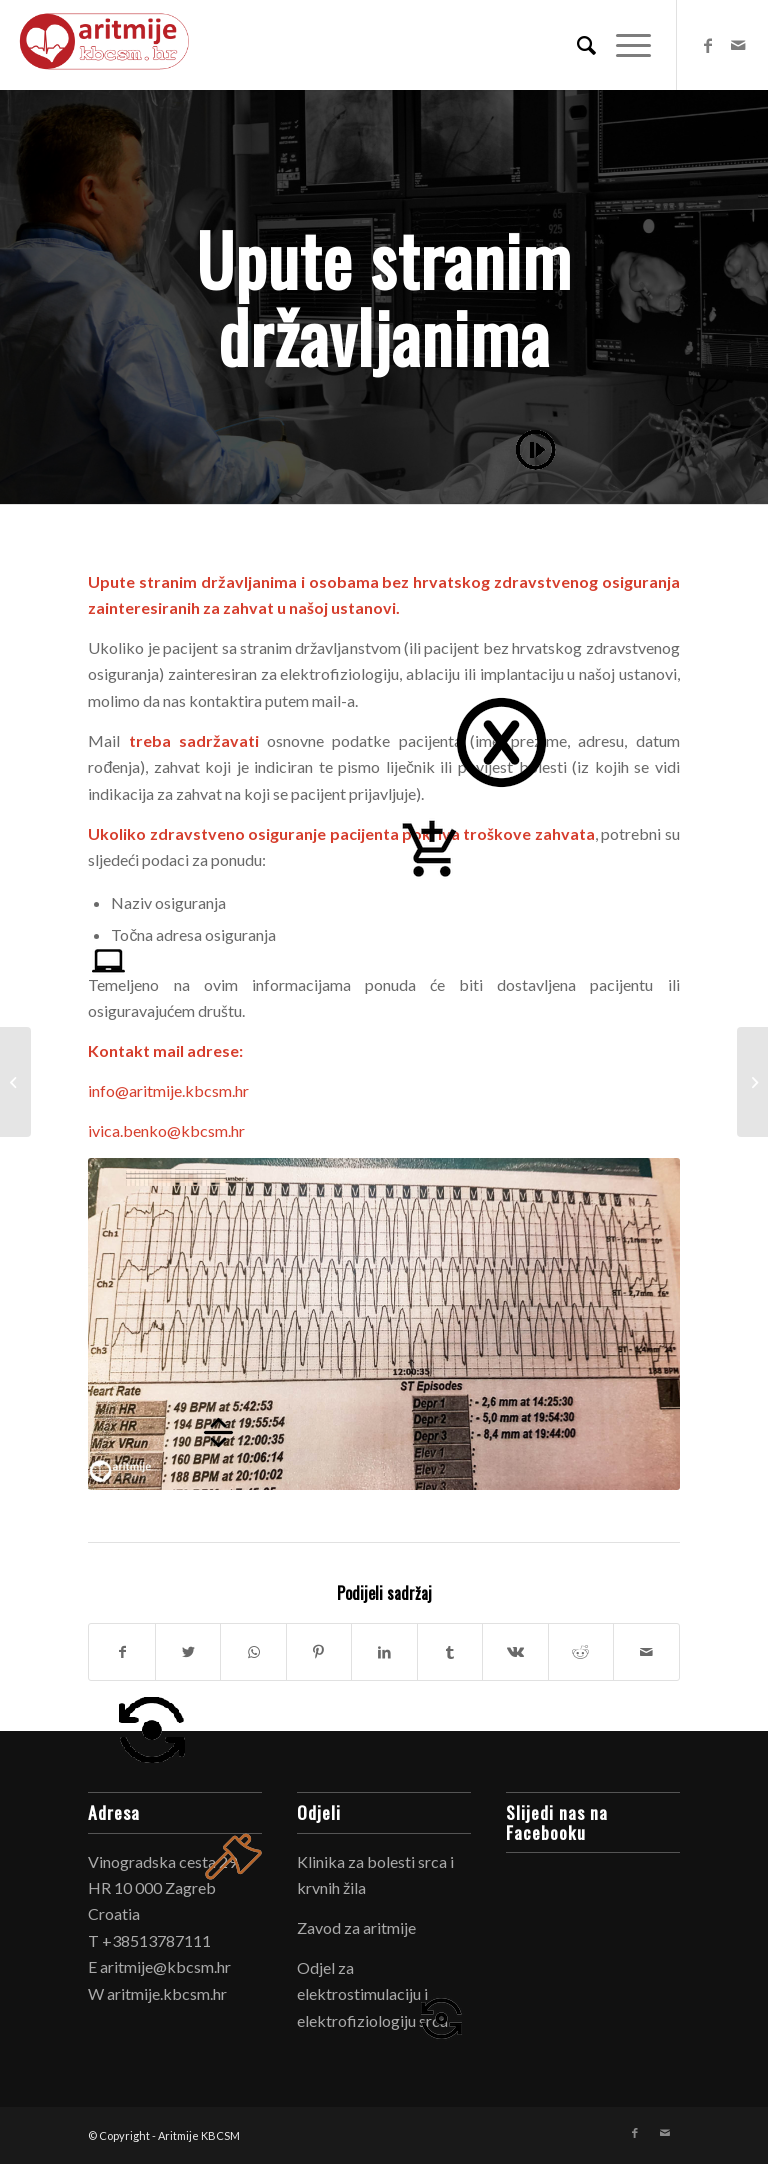  What do you see at coordinates (441, 2018) in the screenshot?
I see `switch between front and rear camera` at bounding box center [441, 2018].